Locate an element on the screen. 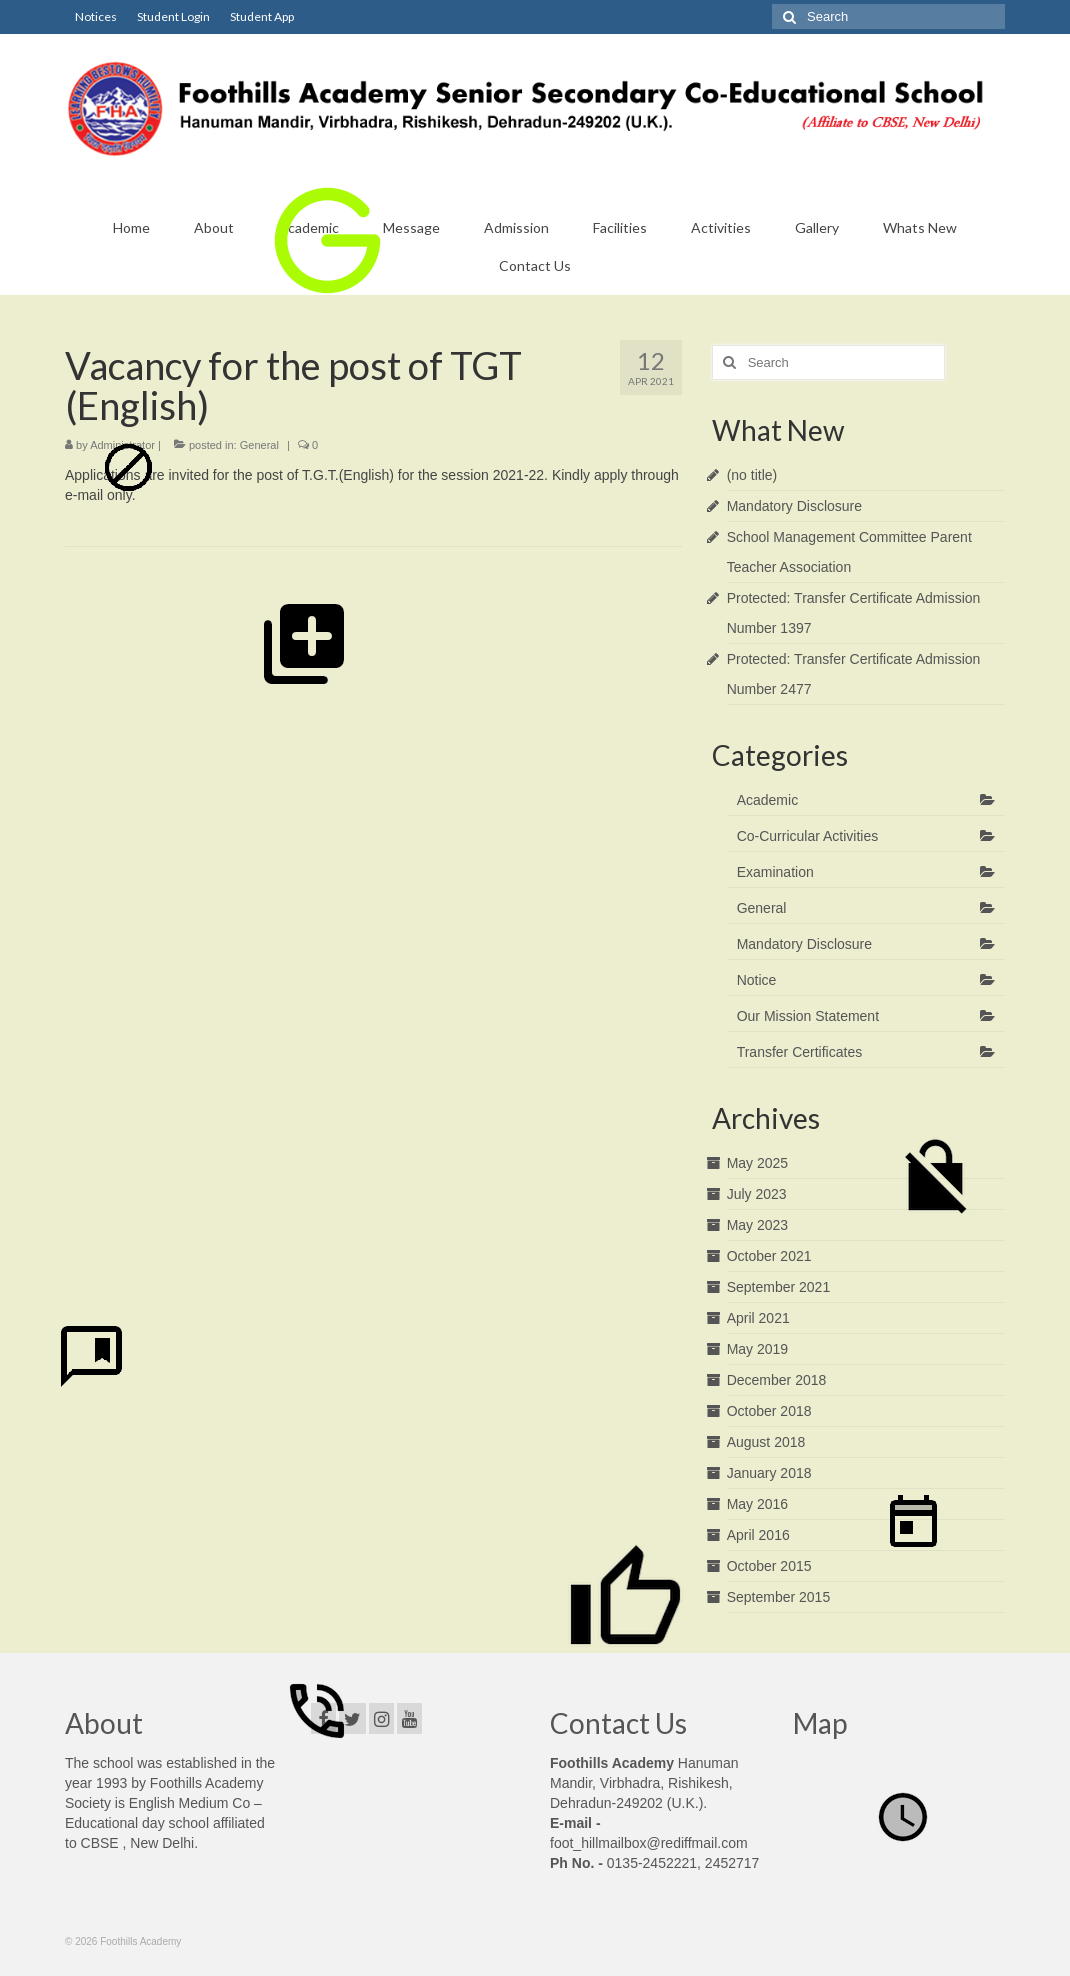  like or upvote content is located at coordinates (625, 1599).